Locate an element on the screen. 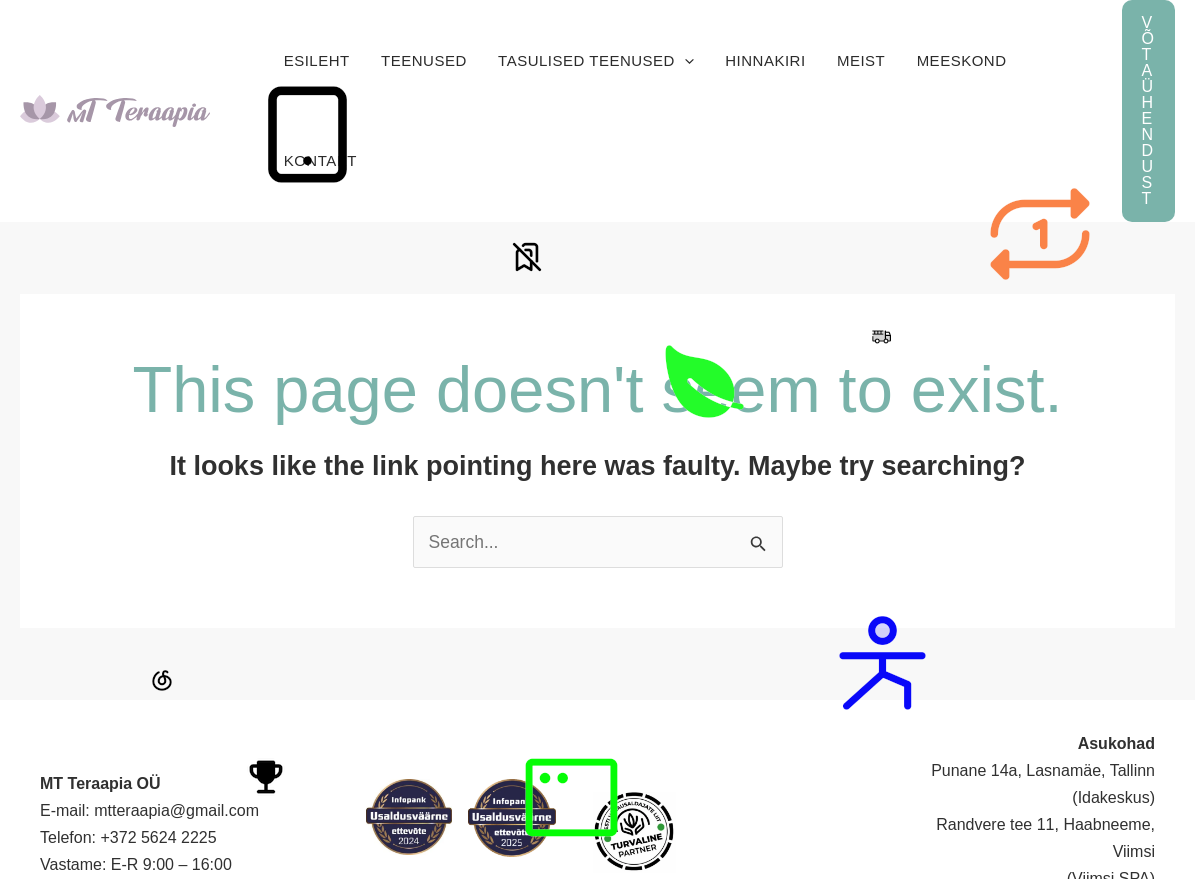  open a new application window is located at coordinates (571, 797).